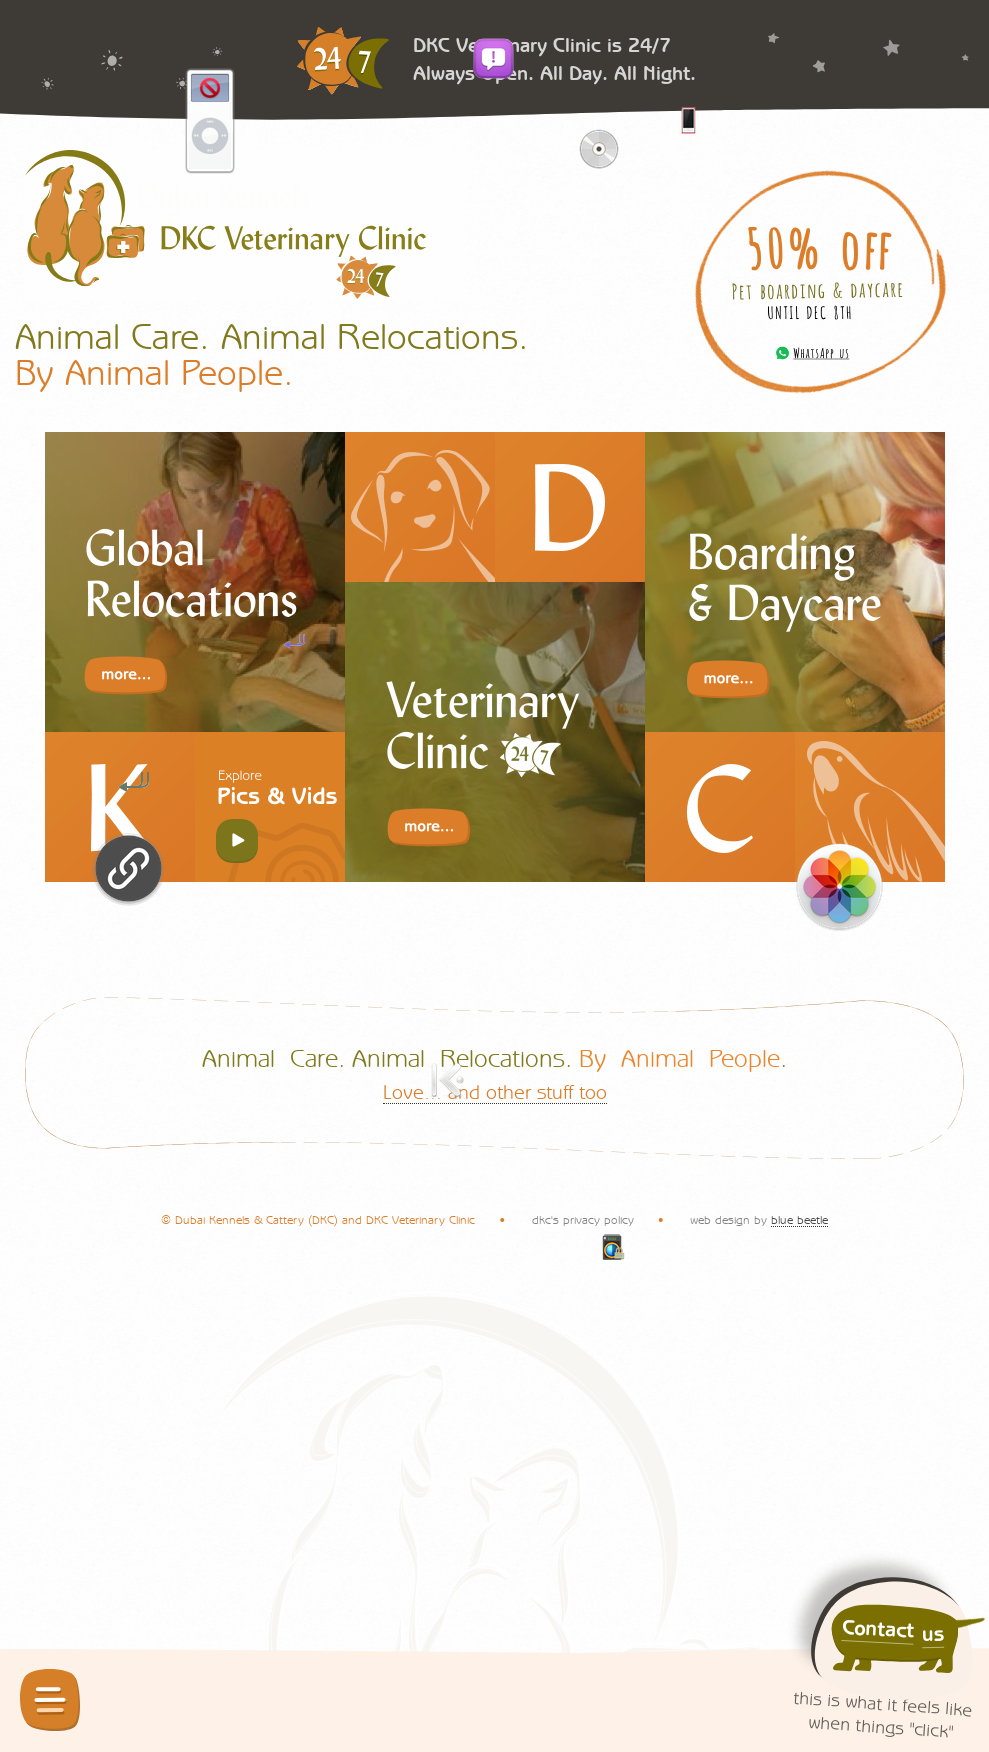 The width and height of the screenshot is (989, 1752). Describe the element at coordinates (128, 868) in the screenshot. I see `indicates a symbolic link or alias to another file` at that location.